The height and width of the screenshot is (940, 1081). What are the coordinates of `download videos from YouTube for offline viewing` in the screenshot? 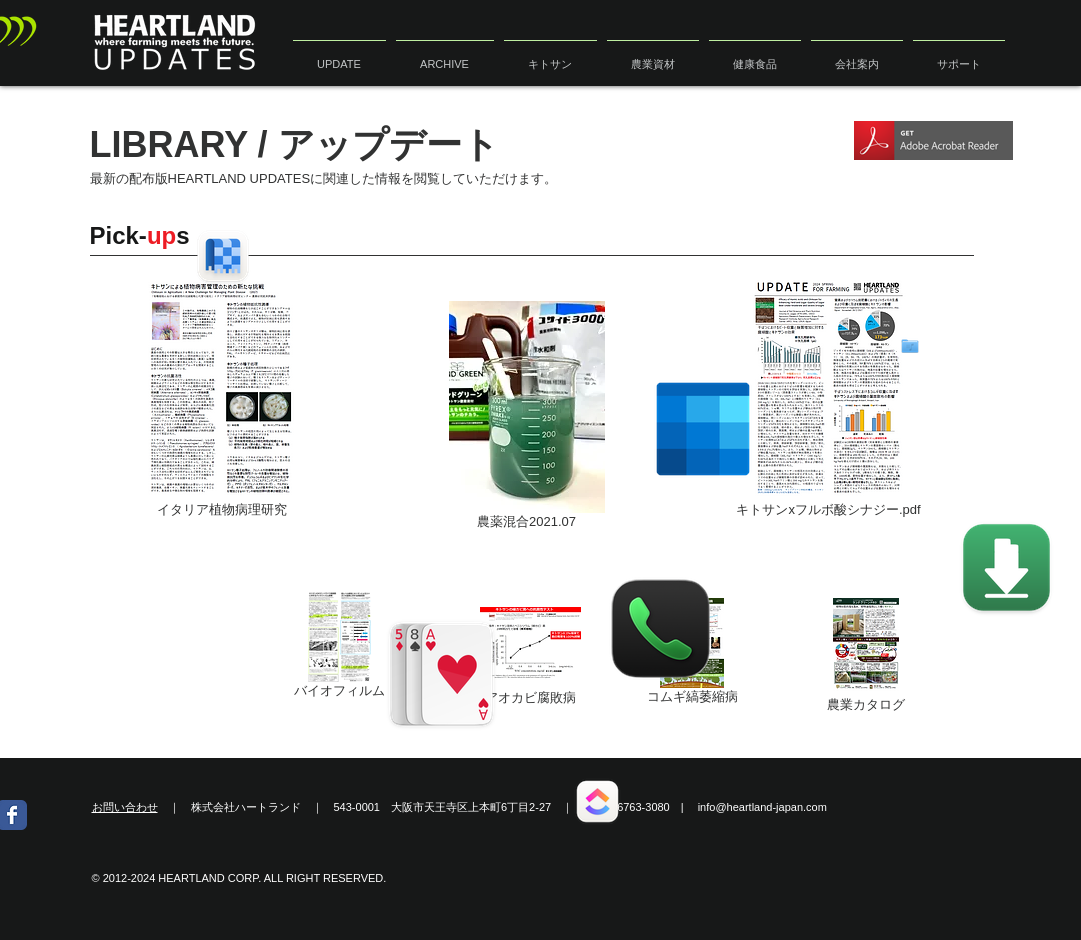 It's located at (1006, 567).